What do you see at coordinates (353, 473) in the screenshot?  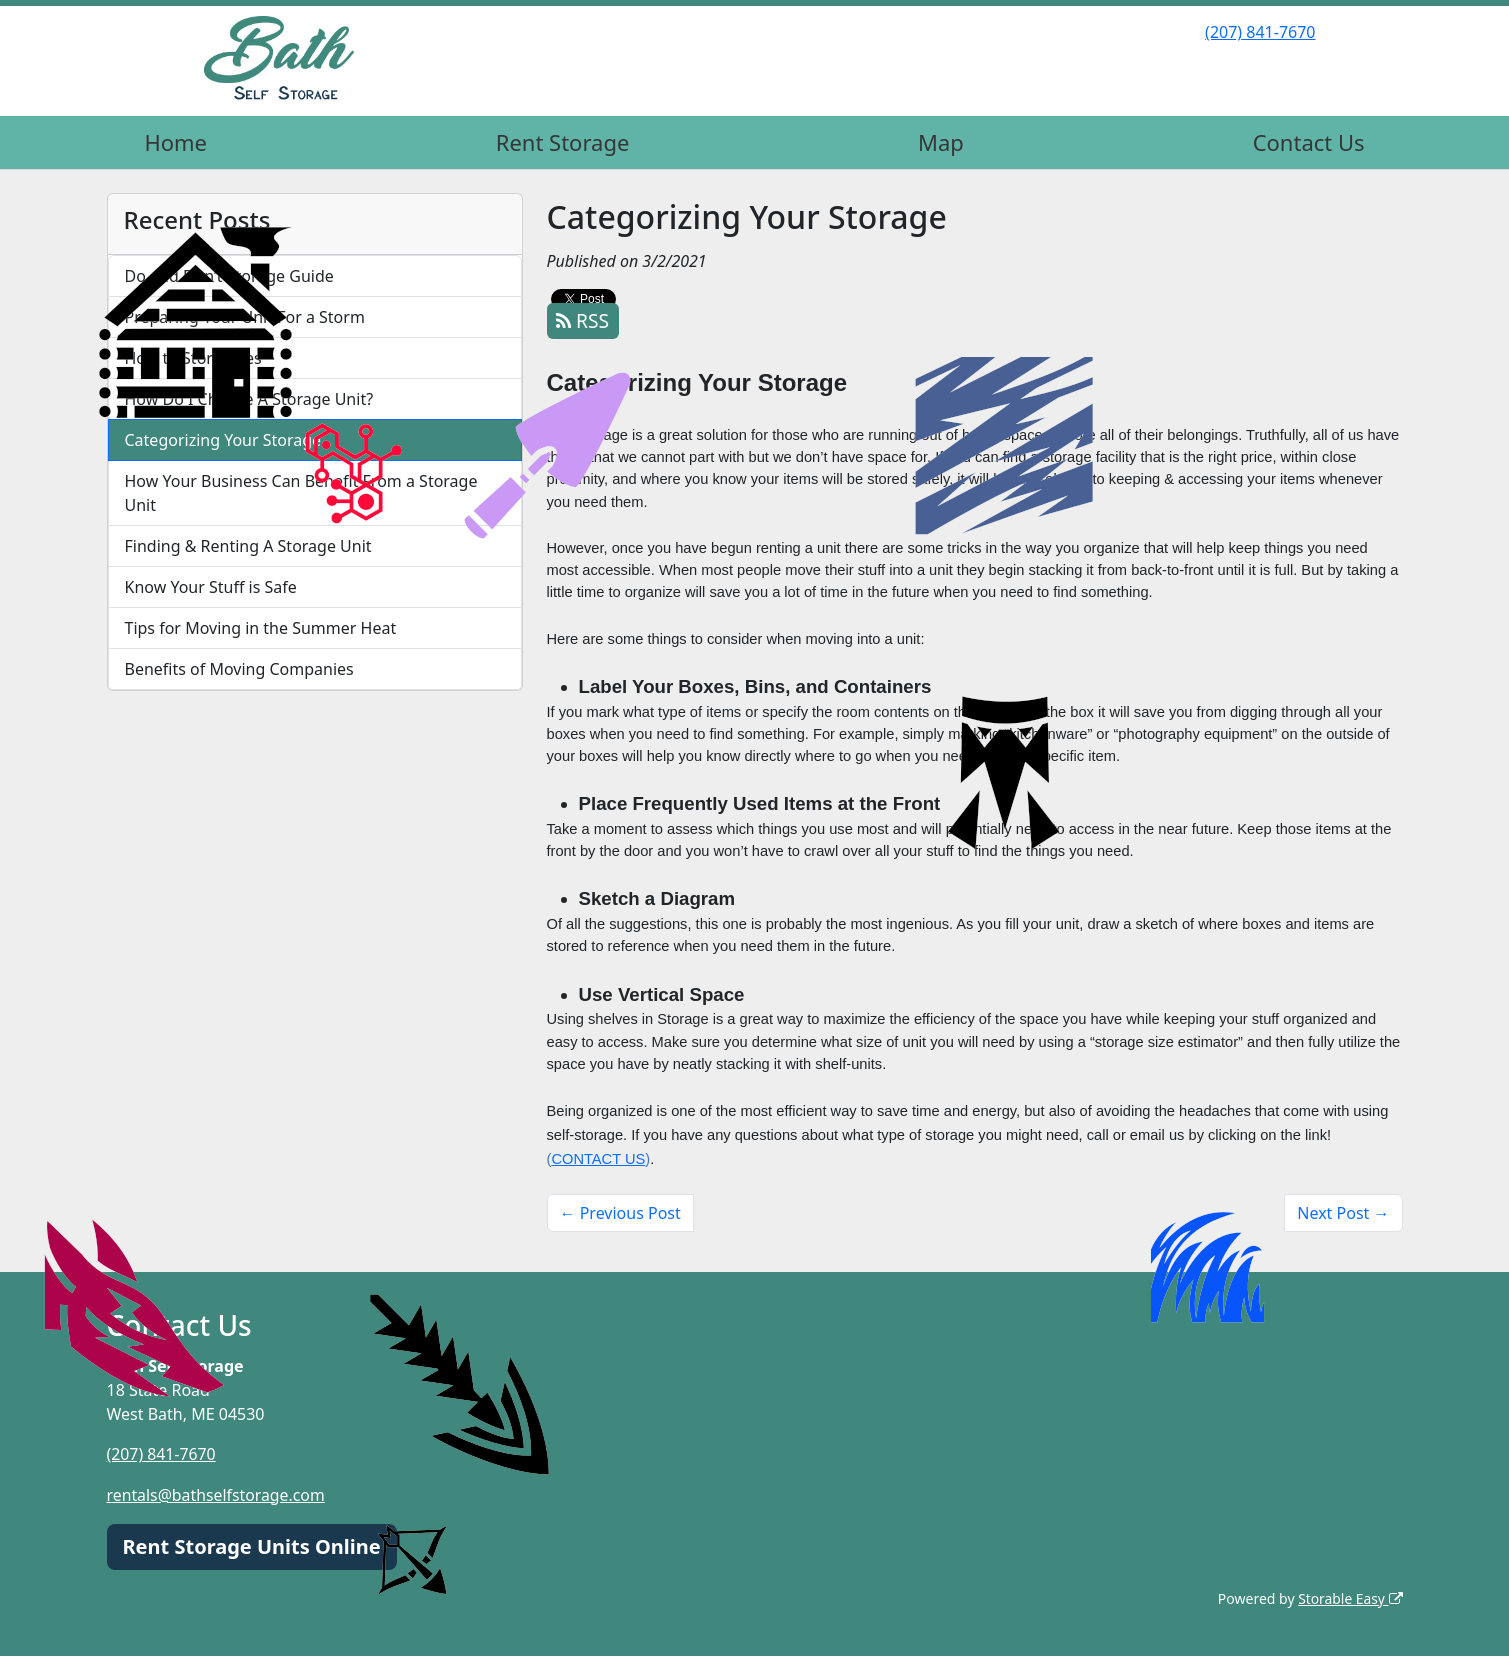 I see `view molecular or chemical structure` at bounding box center [353, 473].